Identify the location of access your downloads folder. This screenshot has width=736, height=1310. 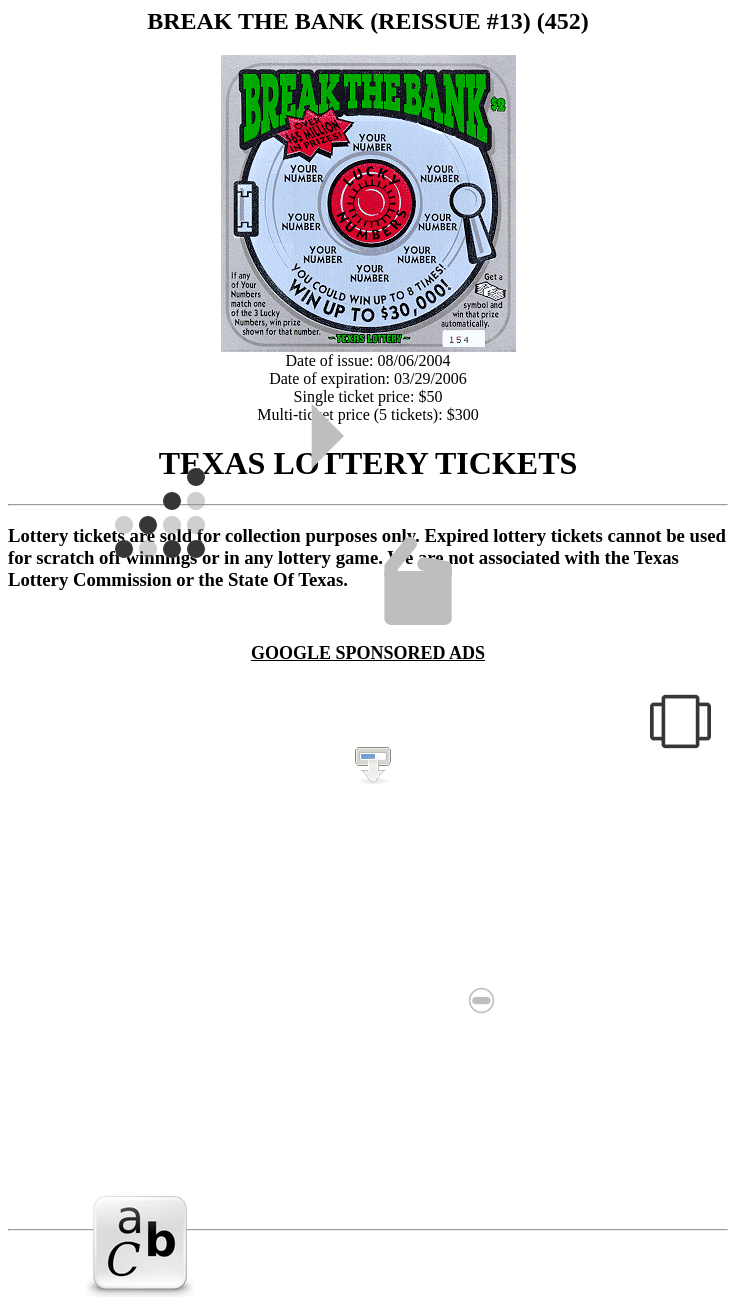
(373, 765).